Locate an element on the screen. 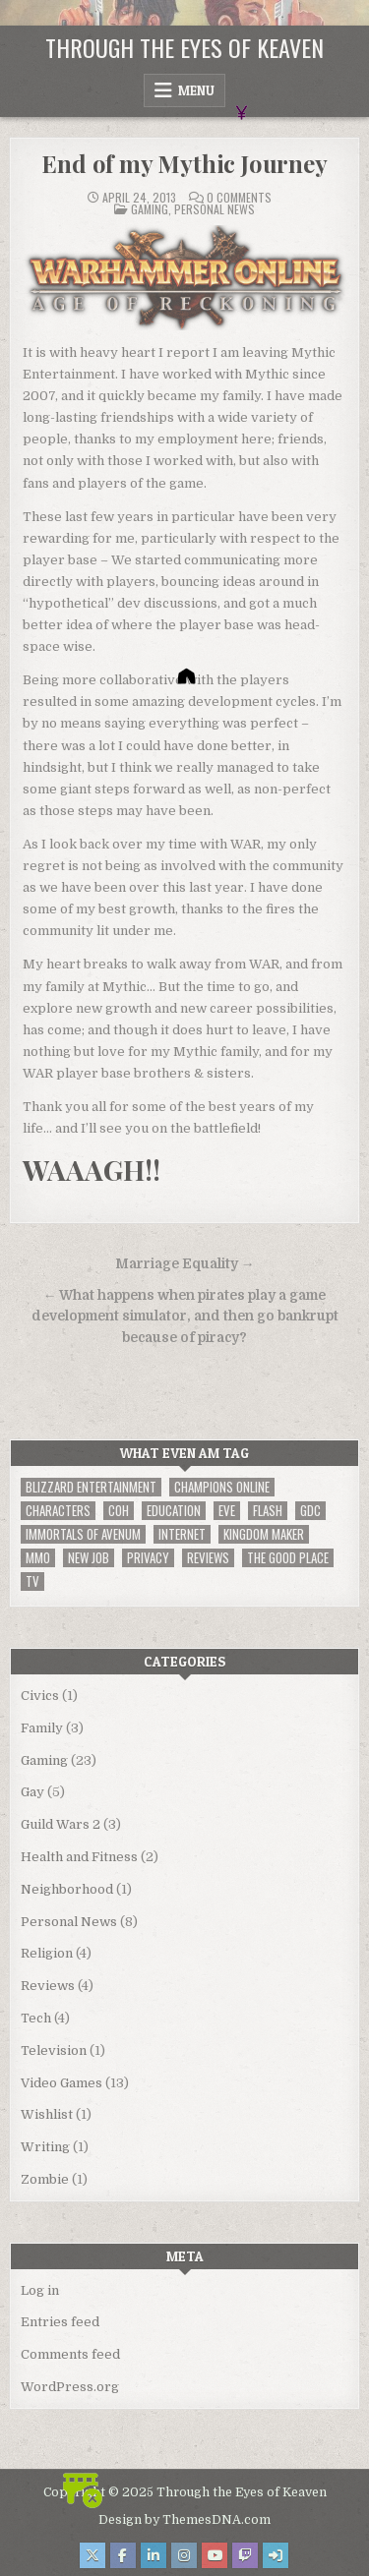 This screenshot has height=2576, width=369. indicates a bridge or crossing is closed or unavailable is located at coordinates (83, 2488).